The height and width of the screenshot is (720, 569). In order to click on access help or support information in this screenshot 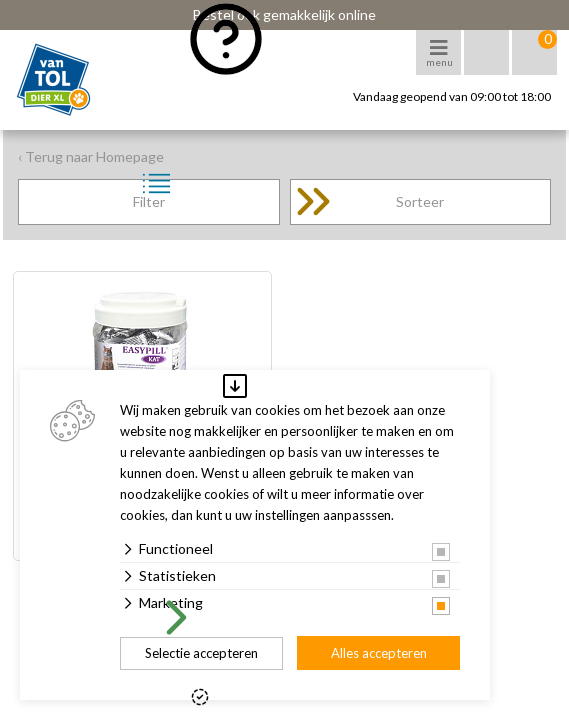, I will do `click(226, 39)`.